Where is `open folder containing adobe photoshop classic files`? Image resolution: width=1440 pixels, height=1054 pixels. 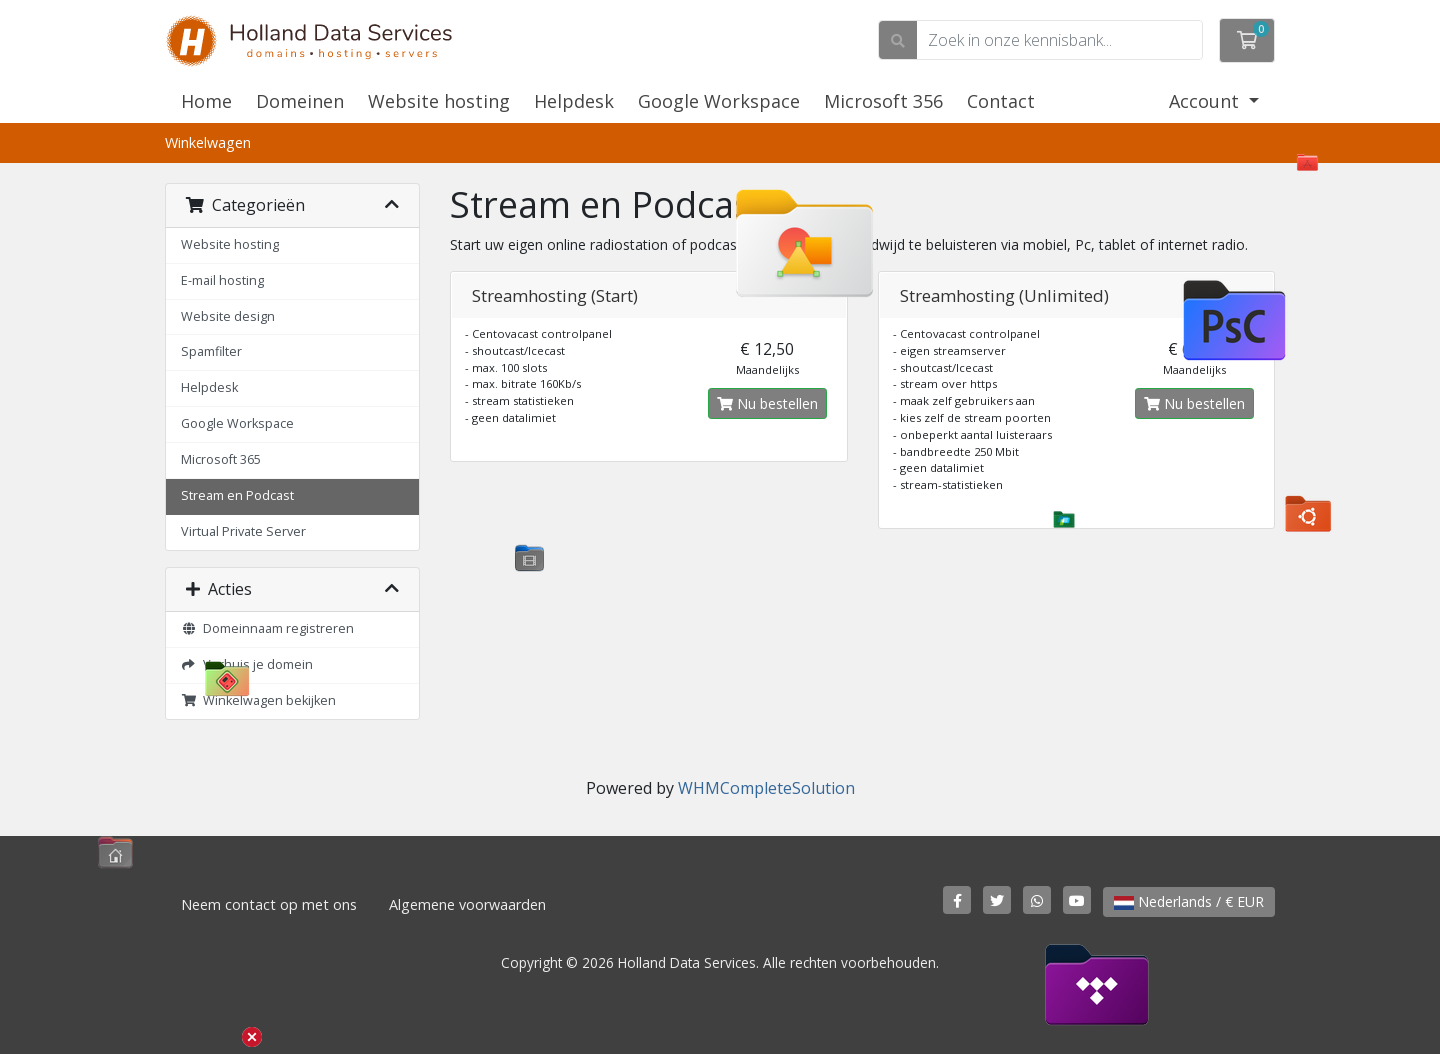 open folder containing adobe photoshop classic files is located at coordinates (1234, 323).